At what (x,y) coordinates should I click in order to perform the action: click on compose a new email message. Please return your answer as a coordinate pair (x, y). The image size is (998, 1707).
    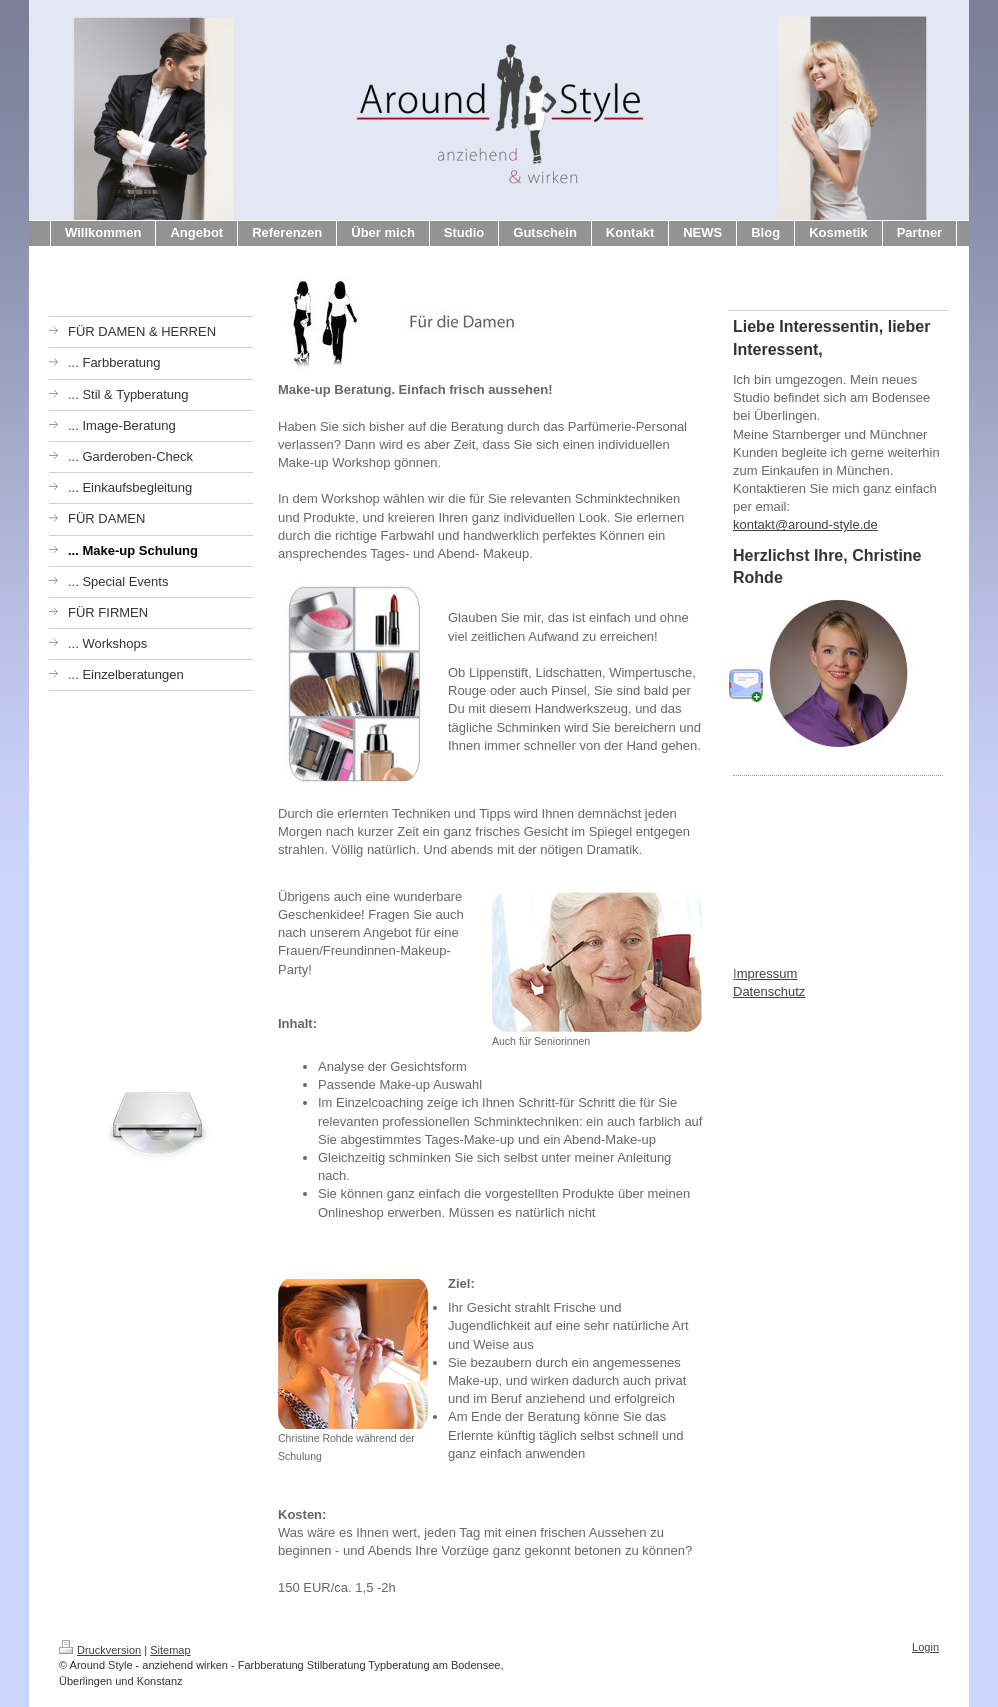
    Looking at the image, I should click on (746, 684).